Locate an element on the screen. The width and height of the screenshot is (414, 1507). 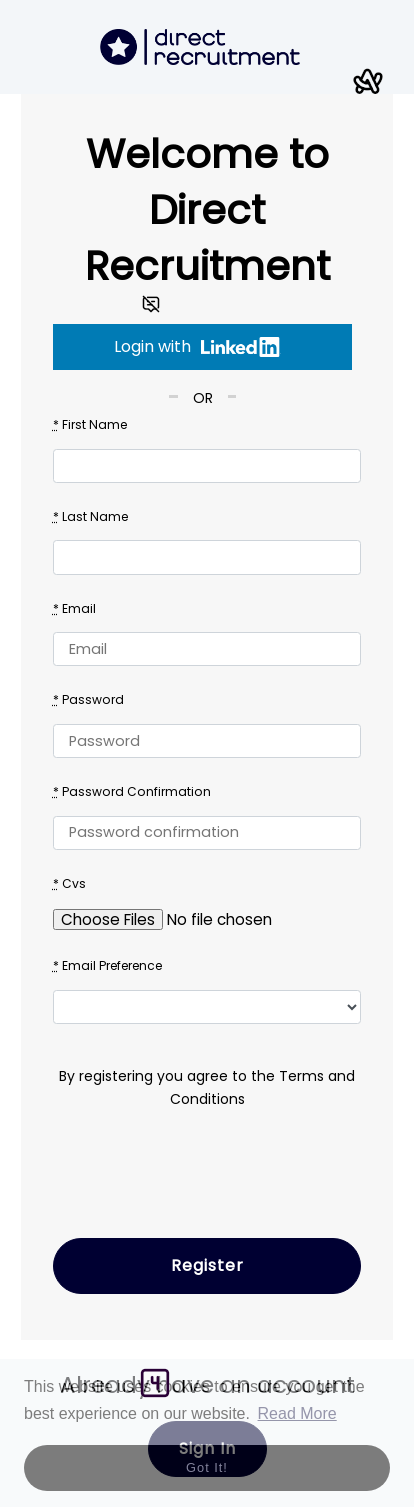
select option 4 from a numbered list is located at coordinates (155, 1383).